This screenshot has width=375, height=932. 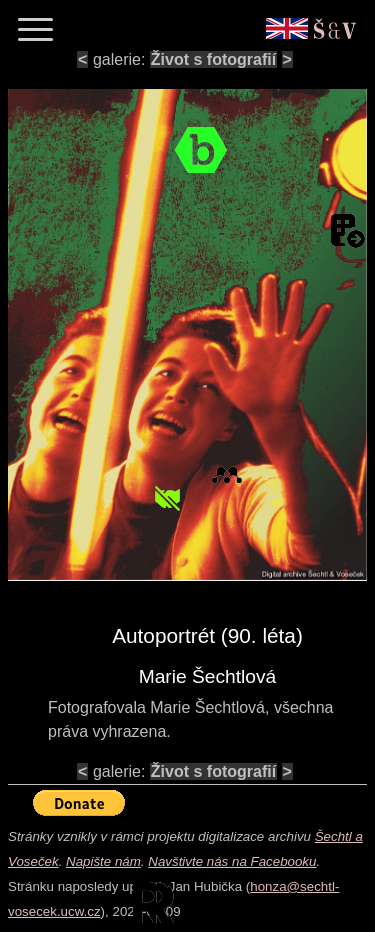 What do you see at coordinates (347, 230) in the screenshot?
I see `navigate to building or office location` at bounding box center [347, 230].